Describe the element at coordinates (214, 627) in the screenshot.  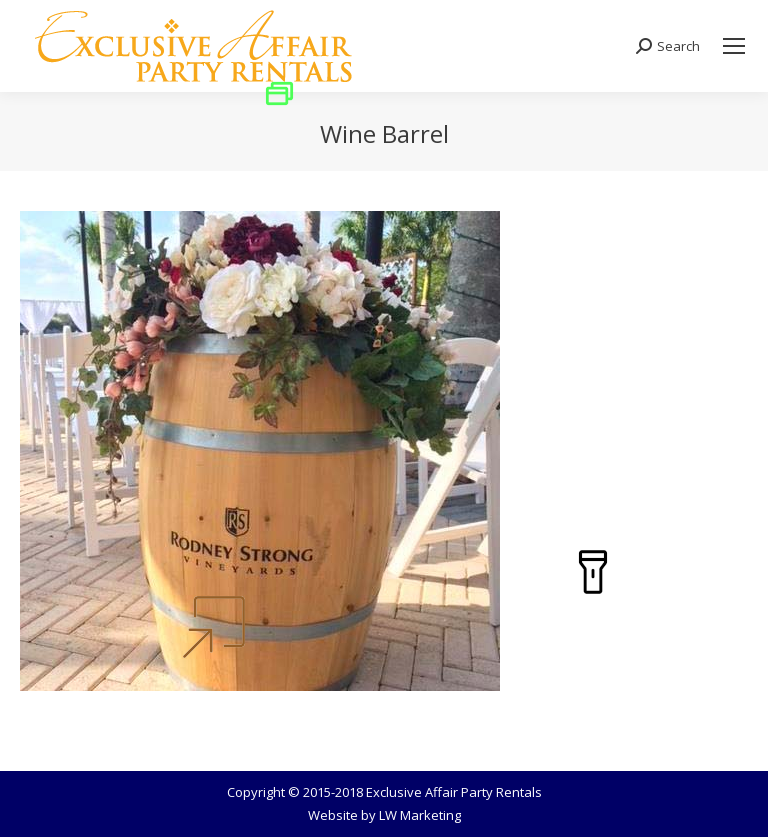
I see `import or bring content into the current view` at that location.